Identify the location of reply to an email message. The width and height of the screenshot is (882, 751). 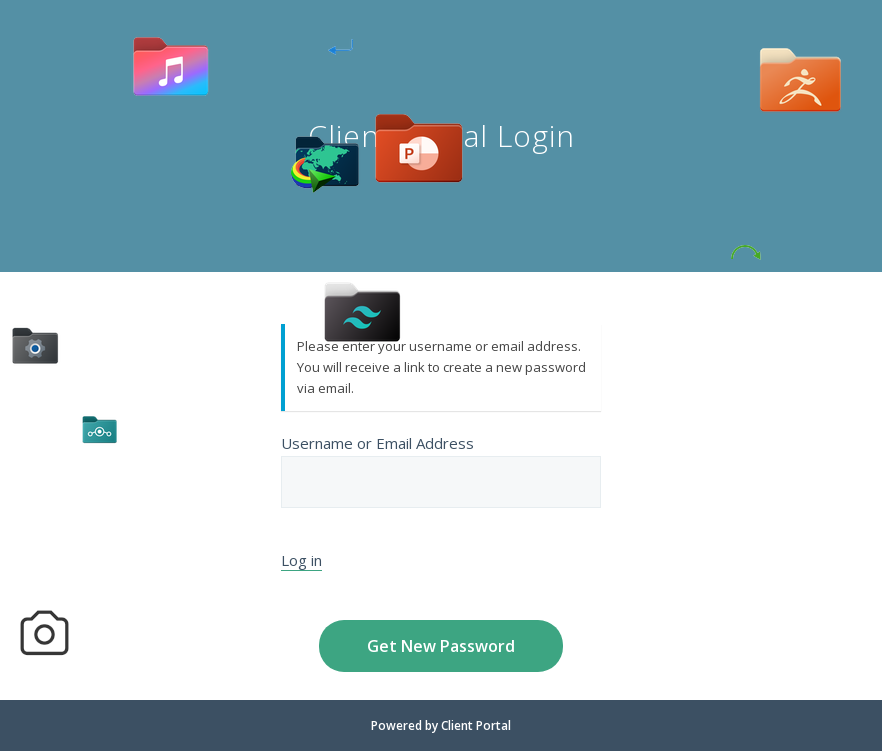
(340, 45).